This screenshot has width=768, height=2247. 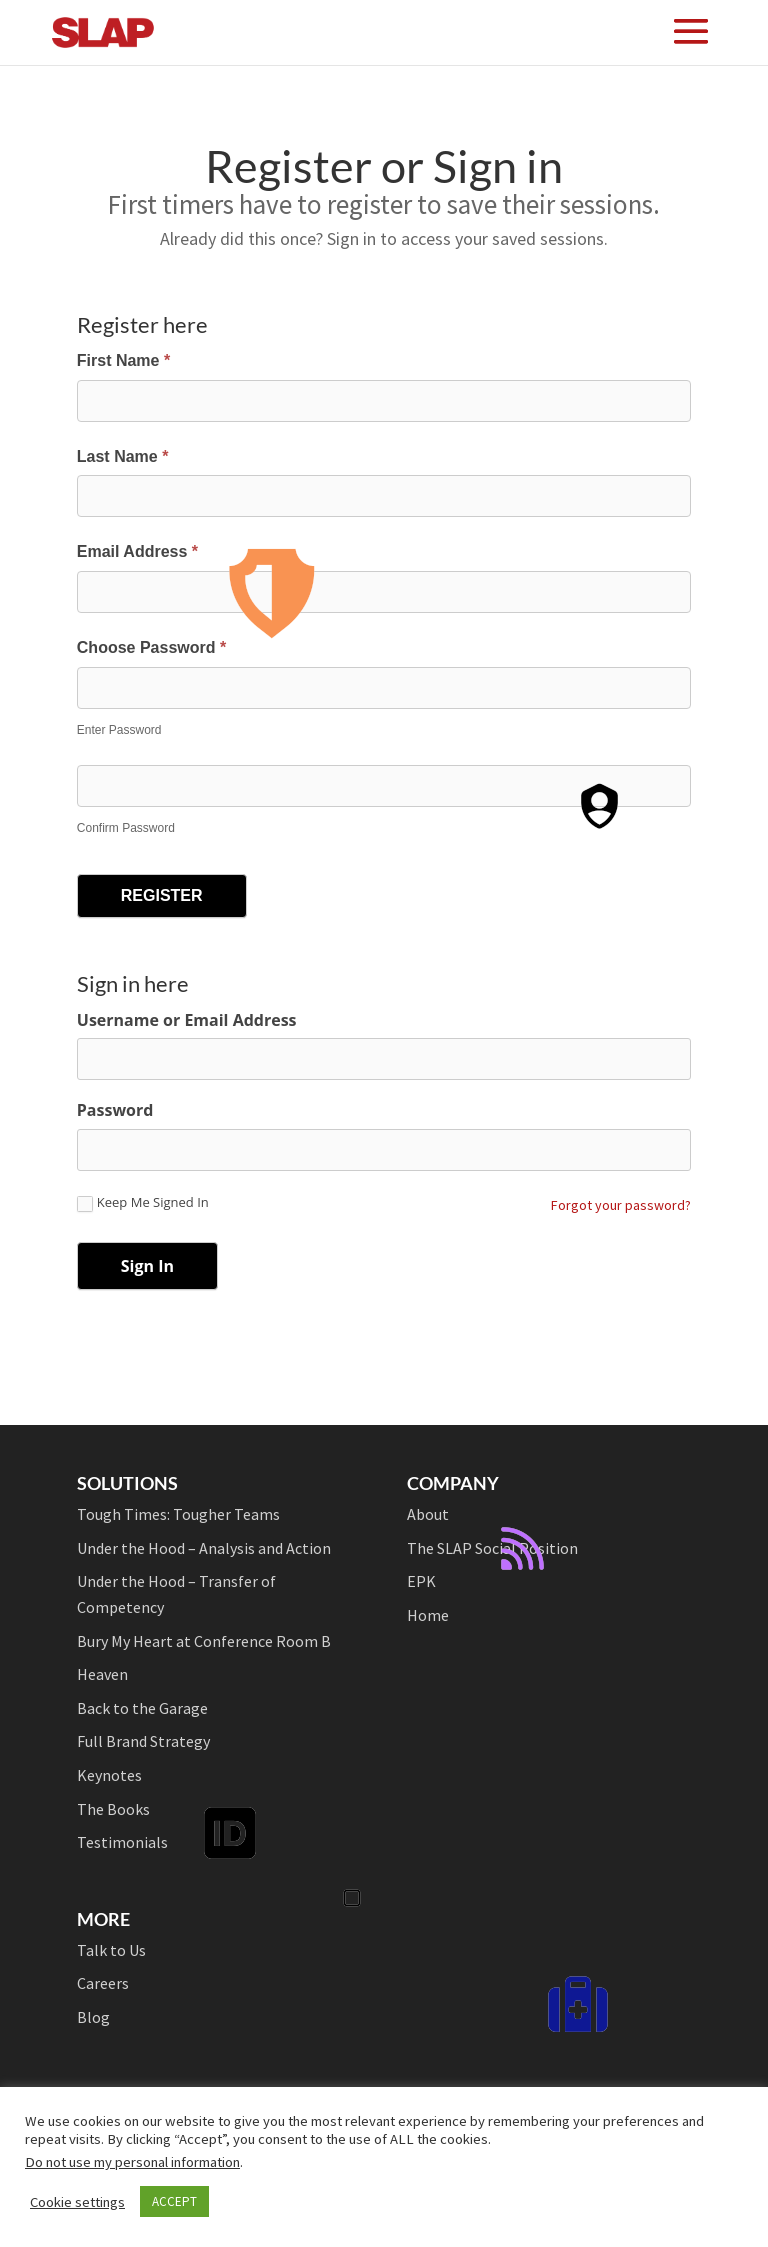 I want to click on view user ID or identification details, so click(x=230, y=1833).